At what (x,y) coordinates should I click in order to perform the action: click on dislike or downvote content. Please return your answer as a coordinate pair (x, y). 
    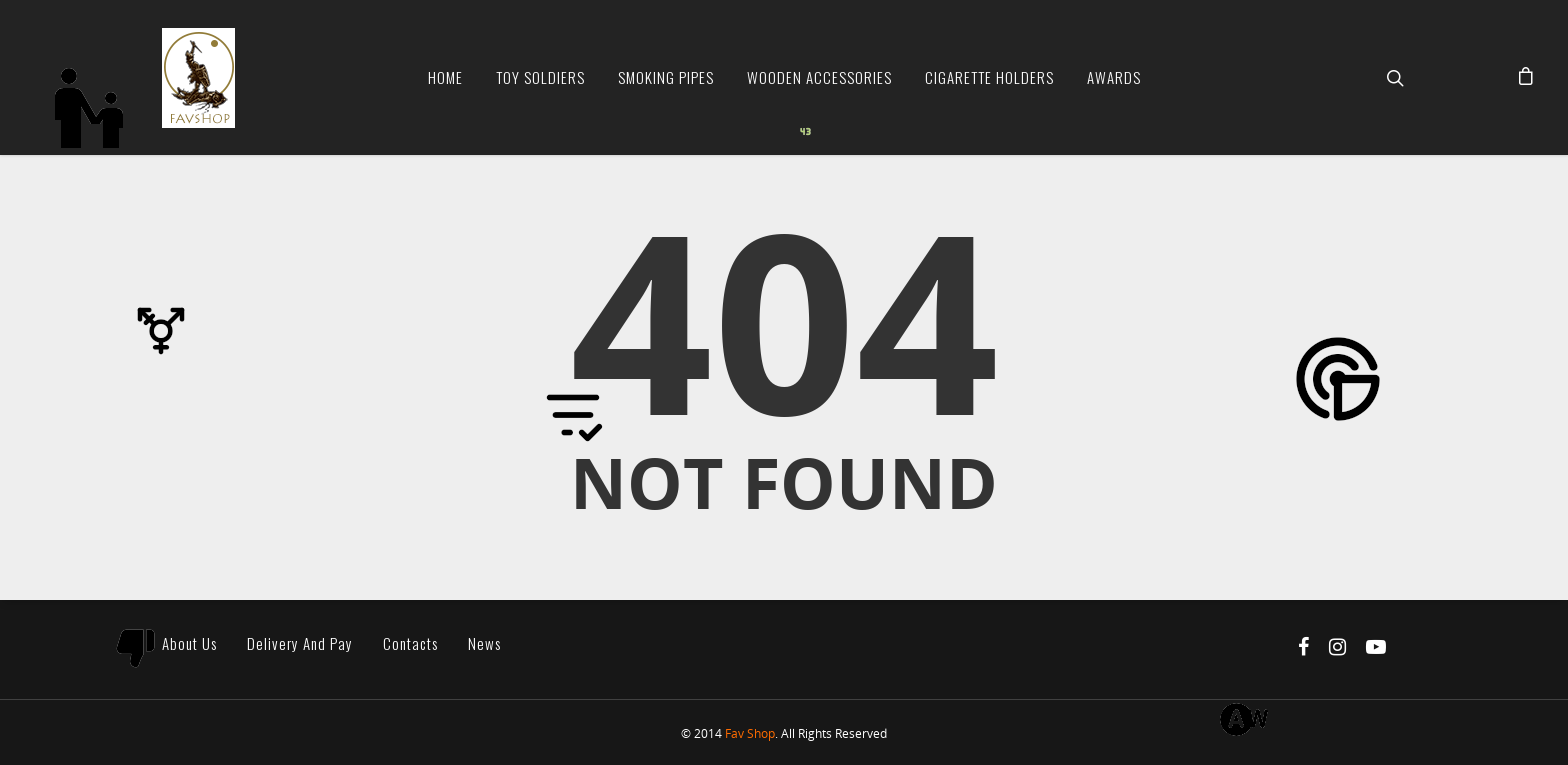
    Looking at the image, I should click on (135, 648).